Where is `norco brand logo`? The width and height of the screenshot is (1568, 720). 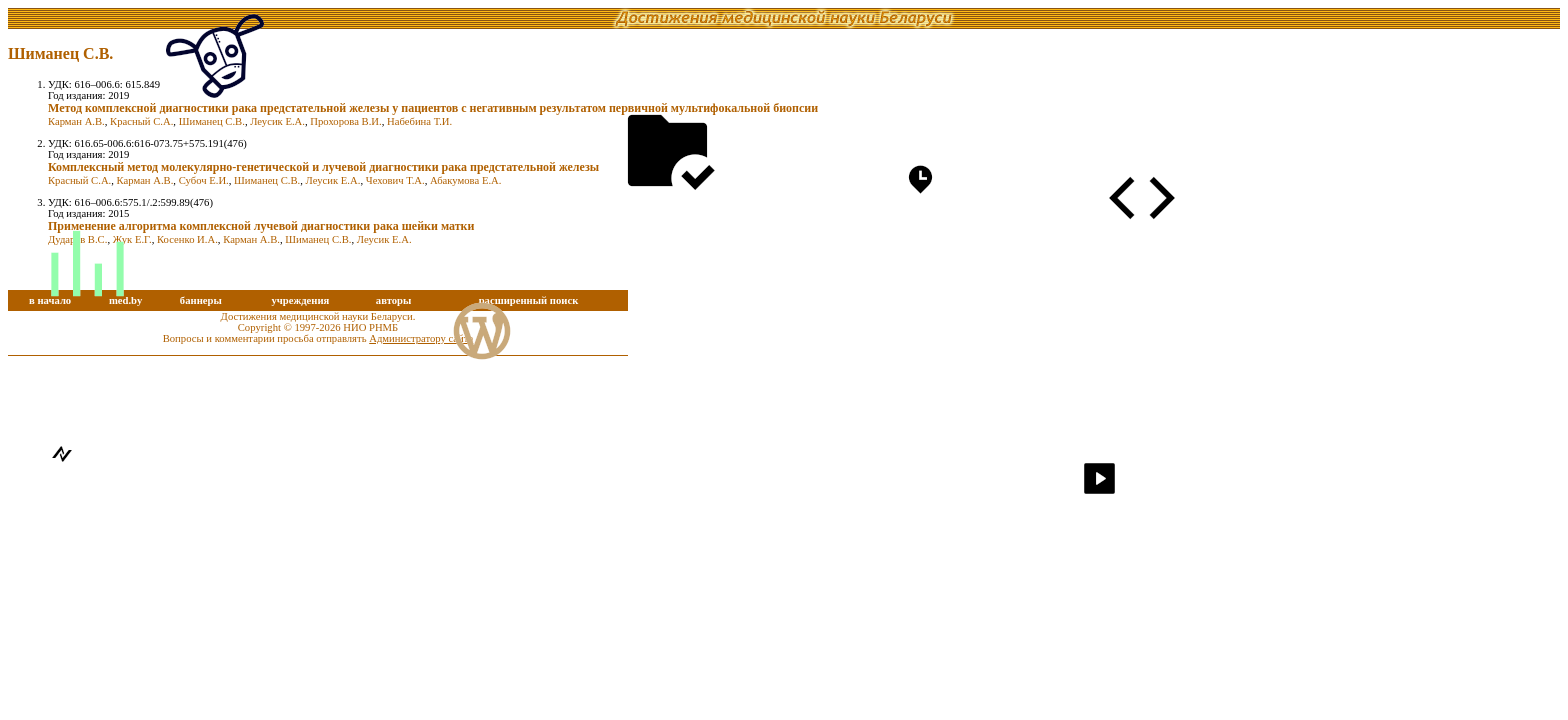 norco brand logo is located at coordinates (62, 454).